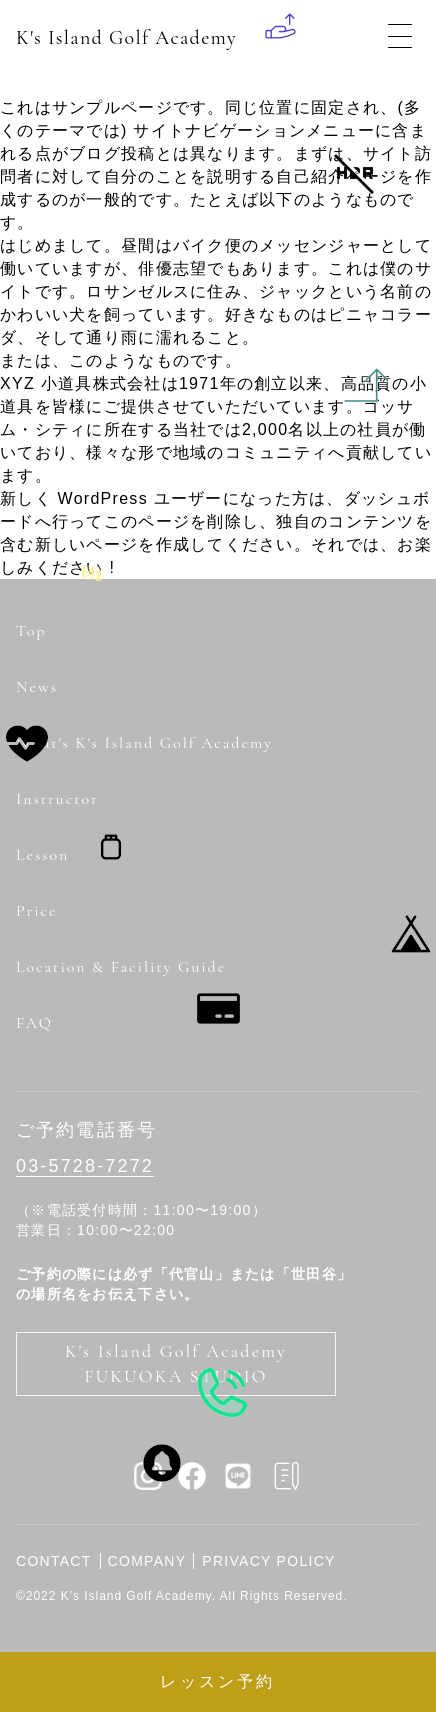  Describe the element at coordinates (281, 27) in the screenshot. I see `upload or send via hand gesture` at that location.